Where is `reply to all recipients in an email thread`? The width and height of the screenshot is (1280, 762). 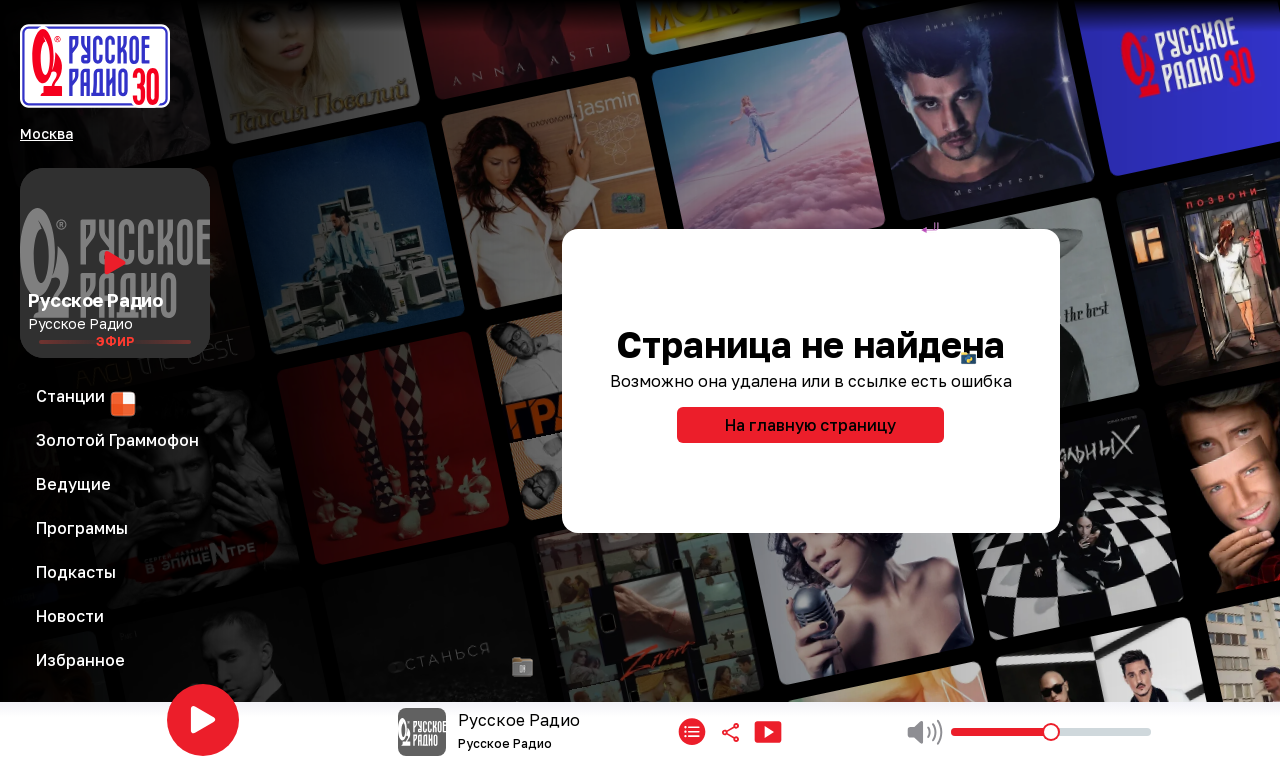 reply to all recipients in an email thread is located at coordinates (929, 226).